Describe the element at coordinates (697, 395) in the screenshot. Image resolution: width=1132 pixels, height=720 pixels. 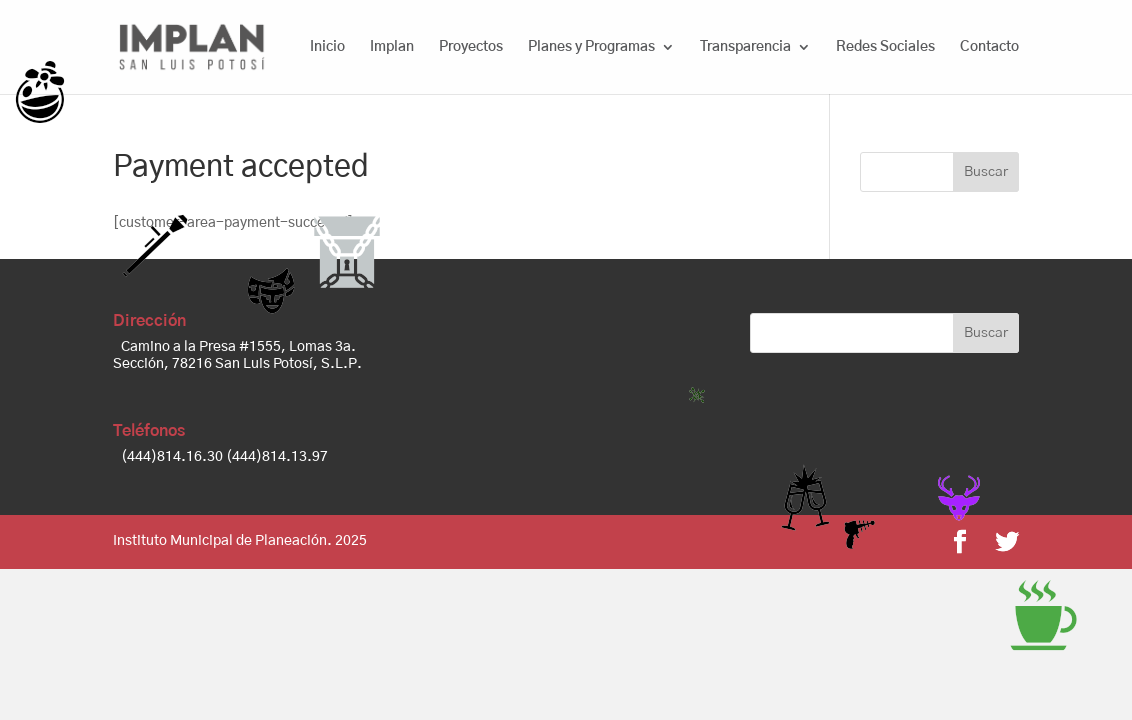
I see `indicates a biological or molecular element in a game` at that location.